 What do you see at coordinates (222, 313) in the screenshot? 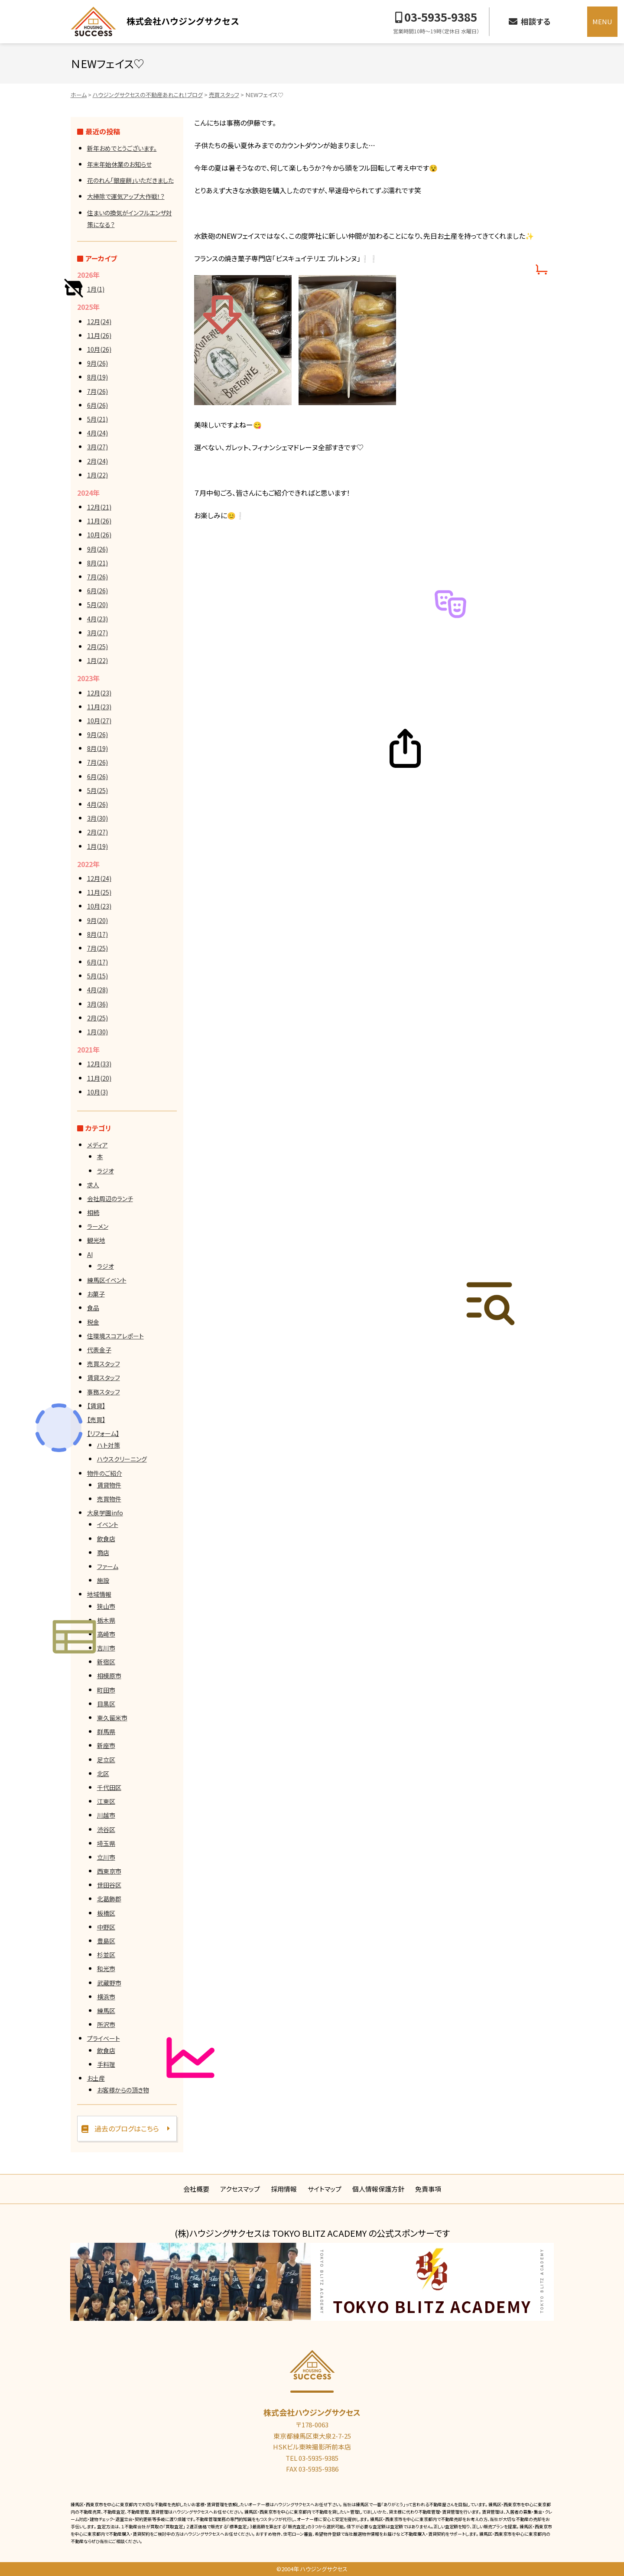
I see `download a file or content` at bounding box center [222, 313].